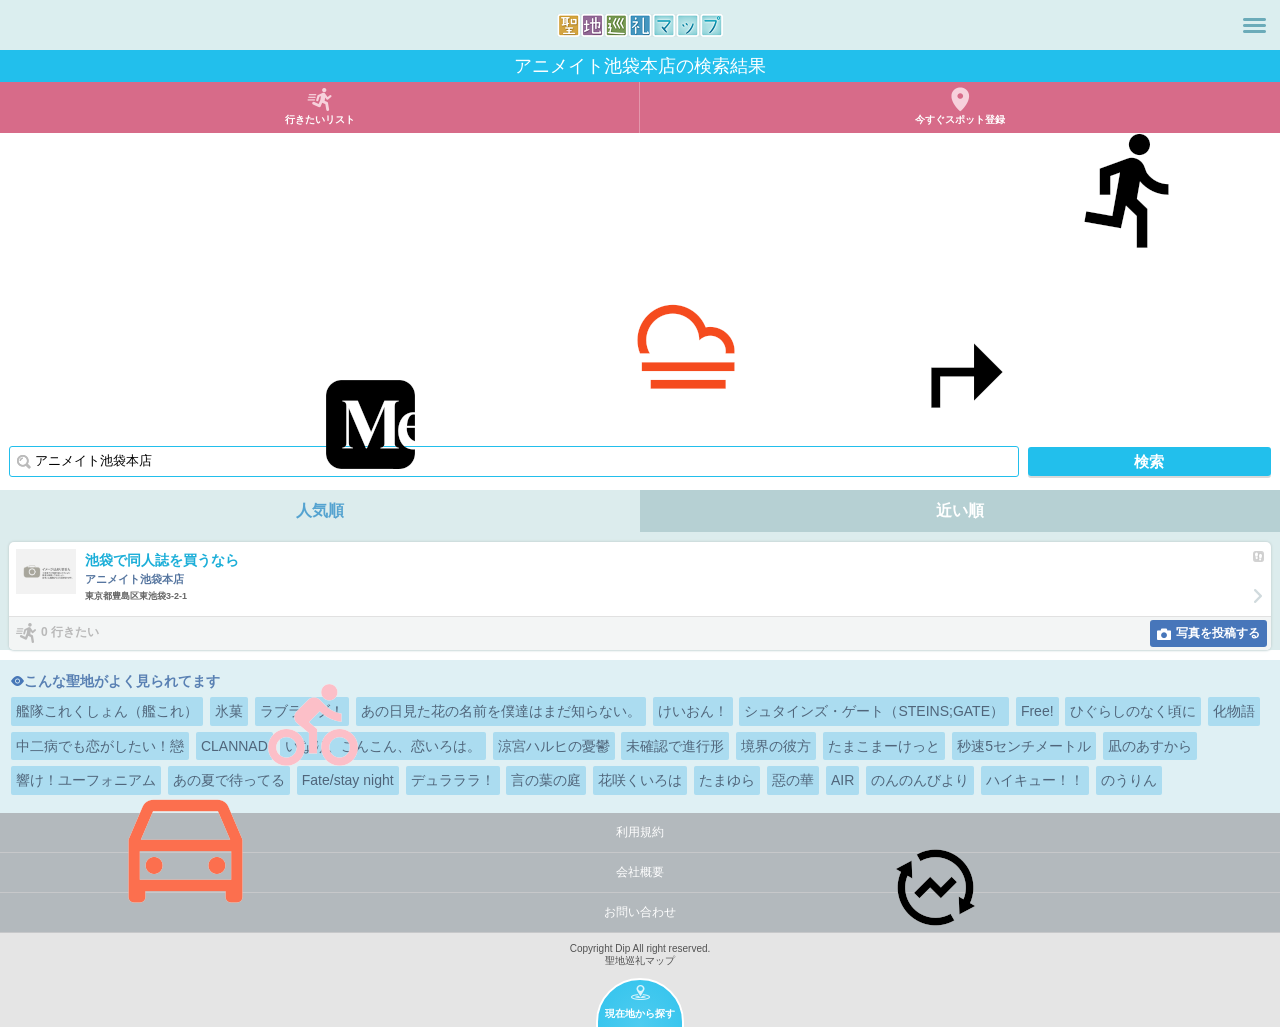 The width and height of the screenshot is (1280, 1027). Describe the element at coordinates (313, 729) in the screenshot. I see `access cycling or bike route directions` at that location.